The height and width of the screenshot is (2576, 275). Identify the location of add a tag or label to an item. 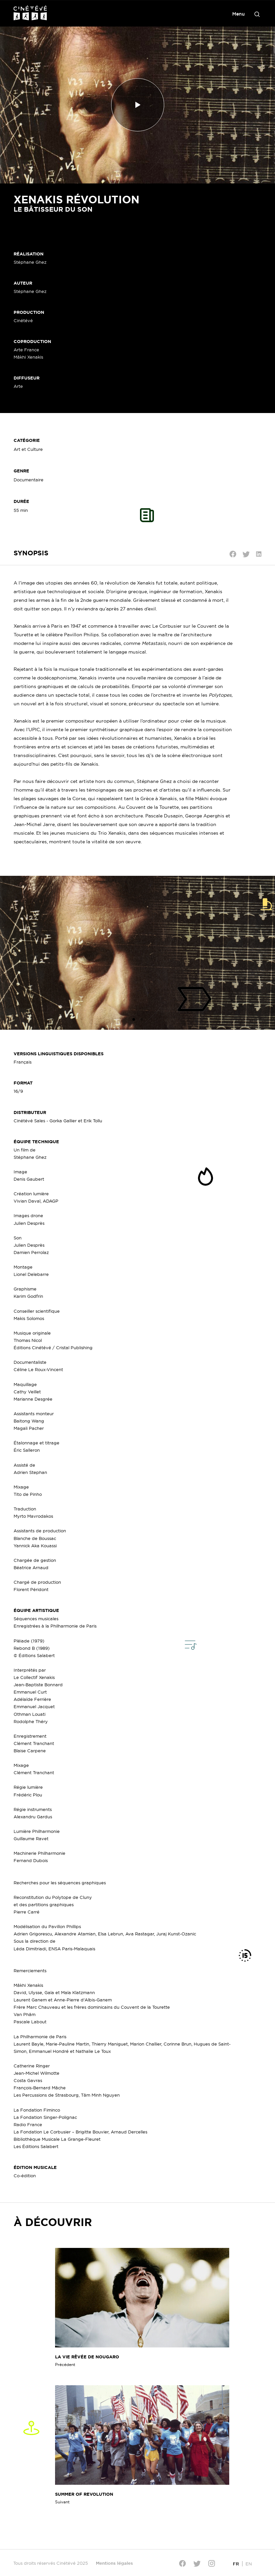
(193, 999).